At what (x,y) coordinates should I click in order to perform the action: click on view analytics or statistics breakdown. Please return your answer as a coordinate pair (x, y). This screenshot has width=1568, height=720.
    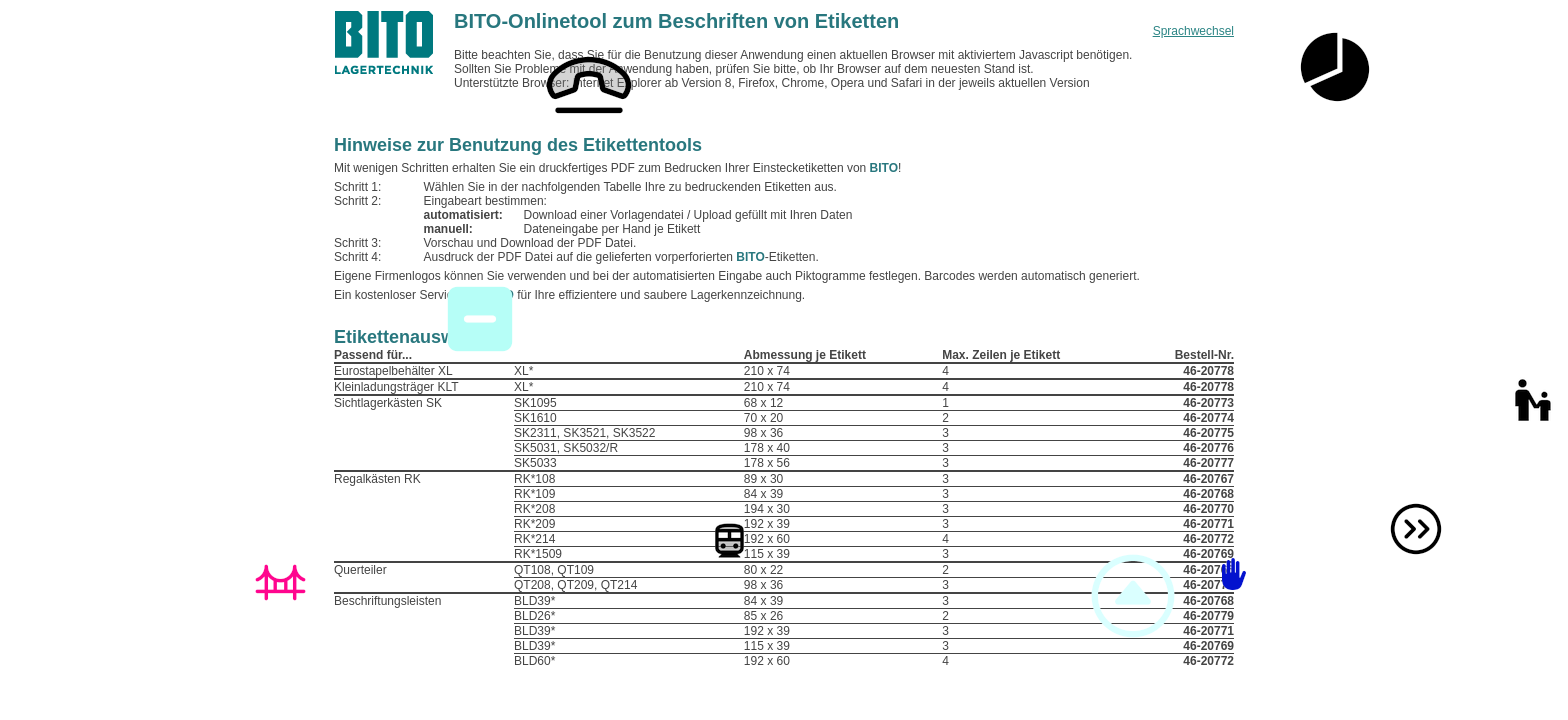
    Looking at the image, I should click on (1335, 67).